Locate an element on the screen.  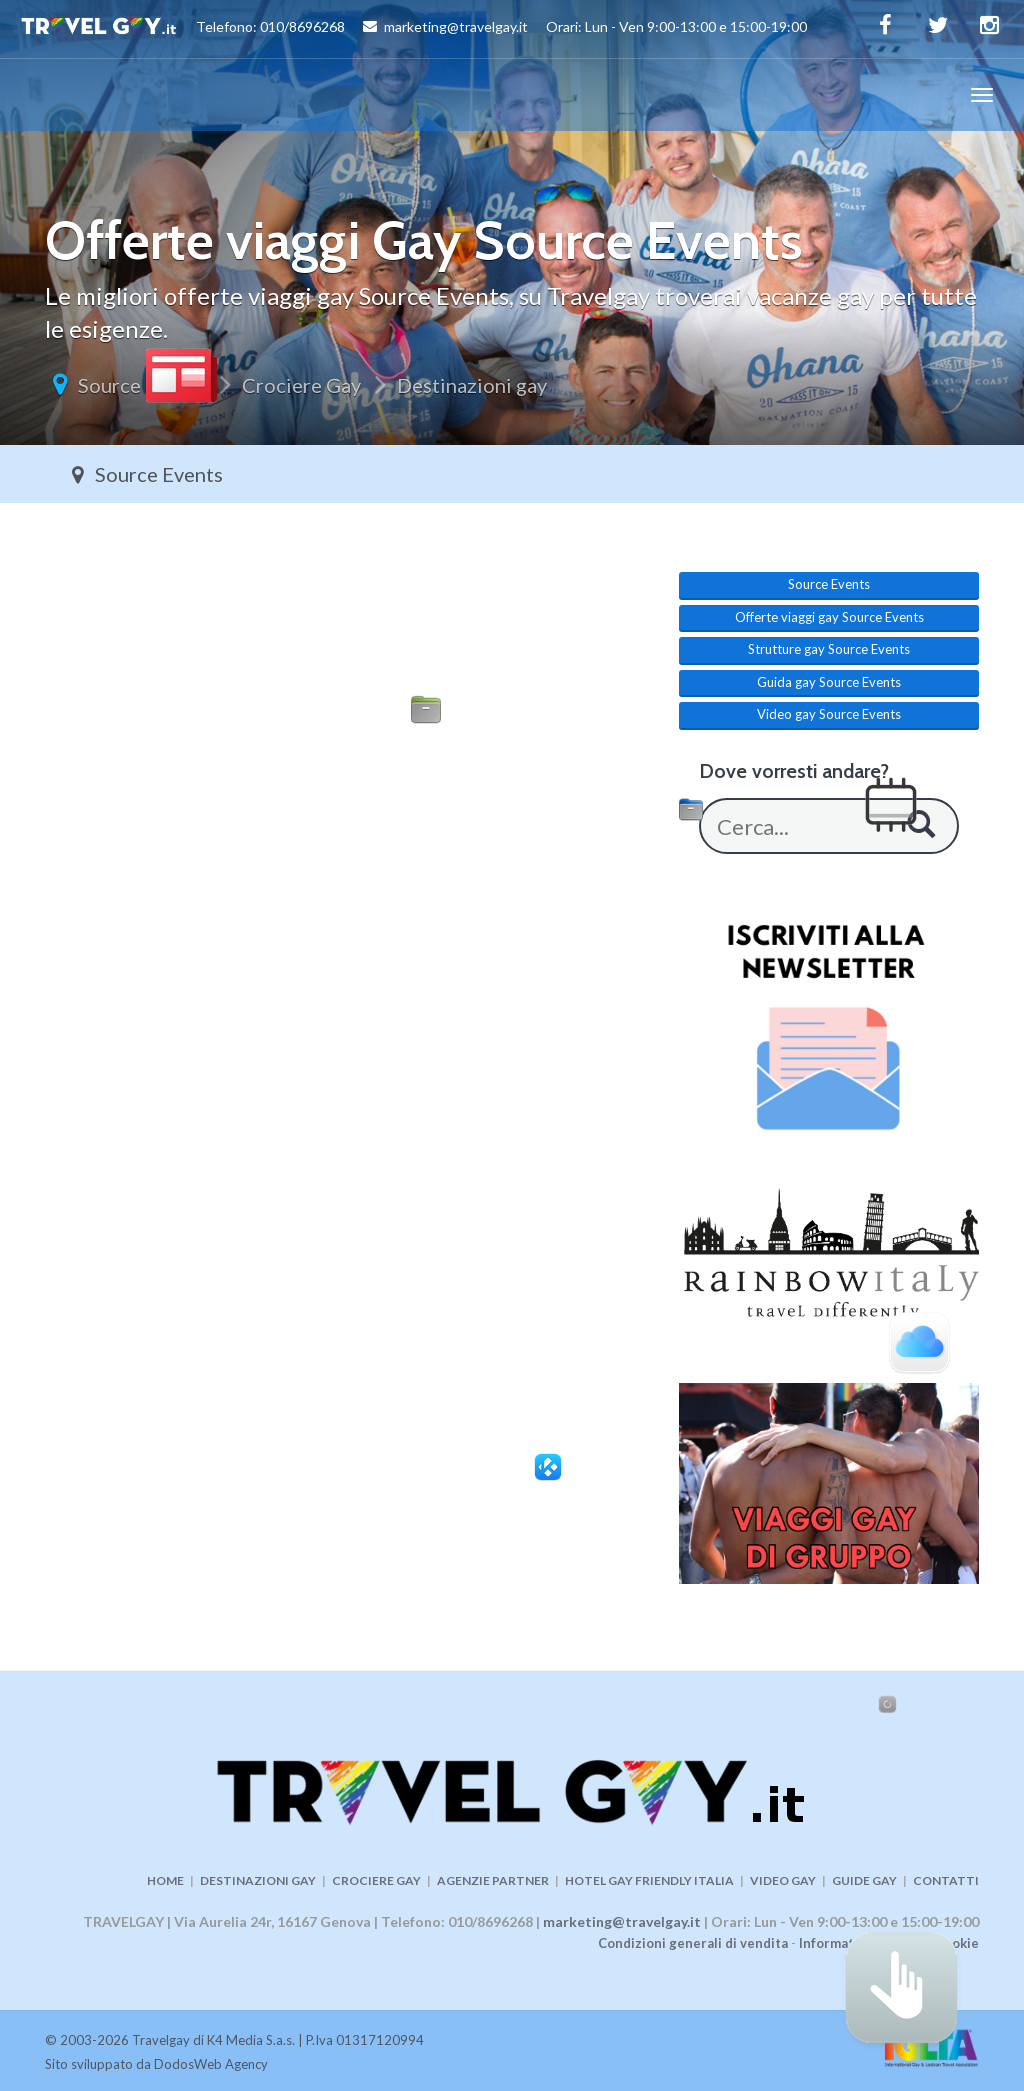
open file manager application is located at coordinates (691, 809).